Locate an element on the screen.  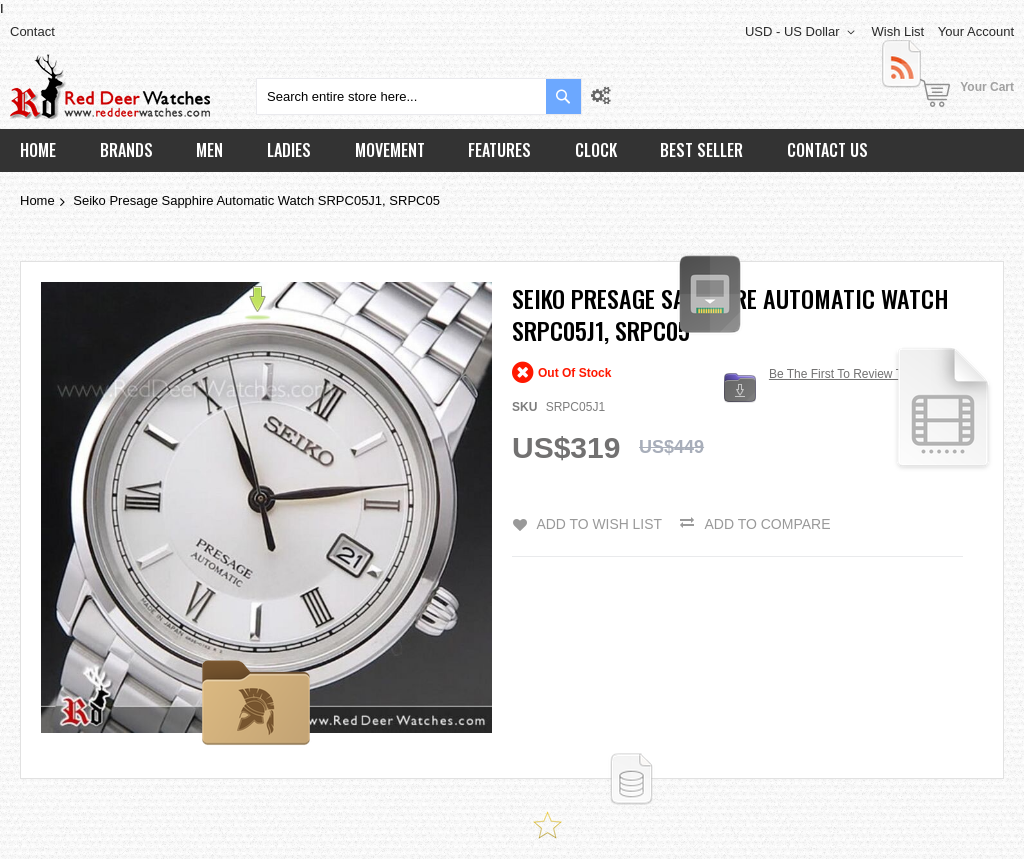
folder containing historical or ancient history files is located at coordinates (255, 705).